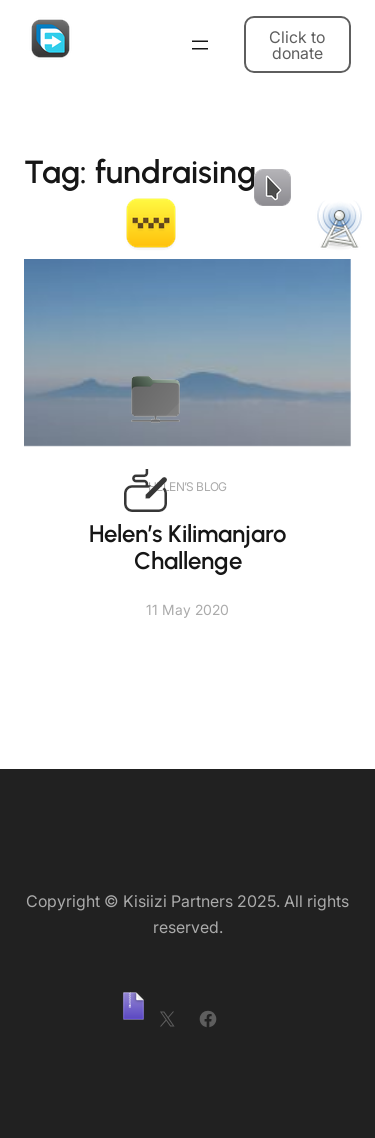 The image size is (375, 1138). What do you see at coordinates (133, 1006) in the screenshot?
I see `a compressed bzdvi document file` at bounding box center [133, 1006].